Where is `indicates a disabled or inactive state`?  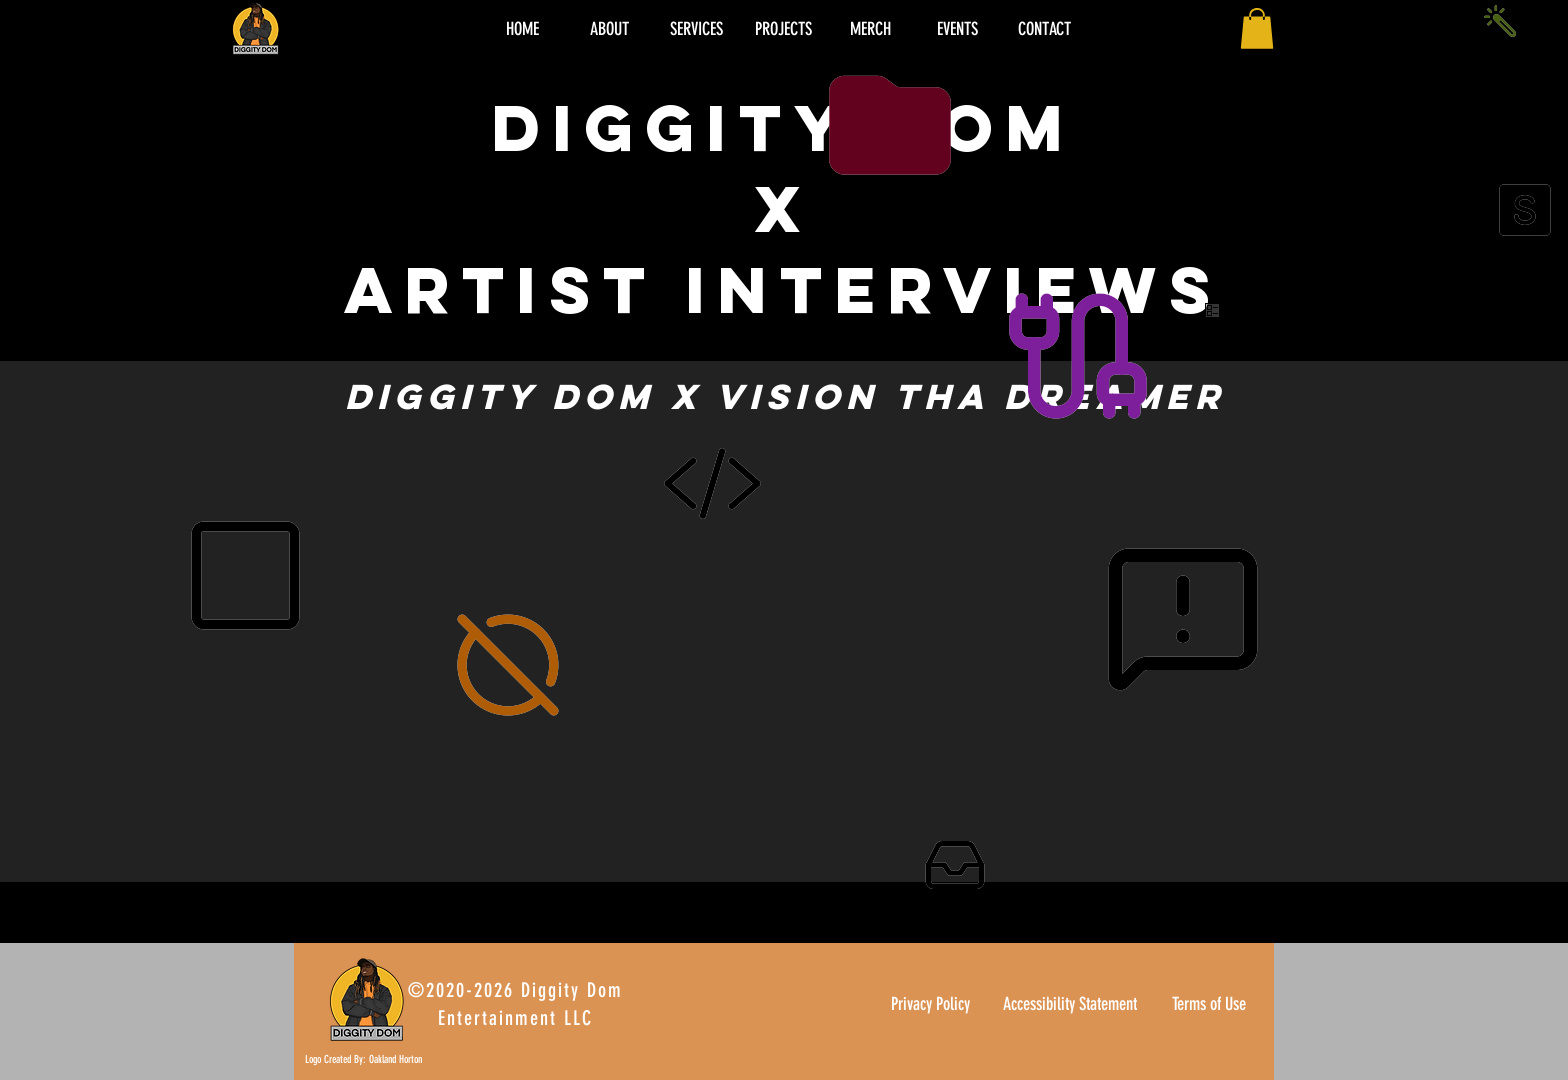
indicates a disabled or inactive state is located at coordinates (508, 665).